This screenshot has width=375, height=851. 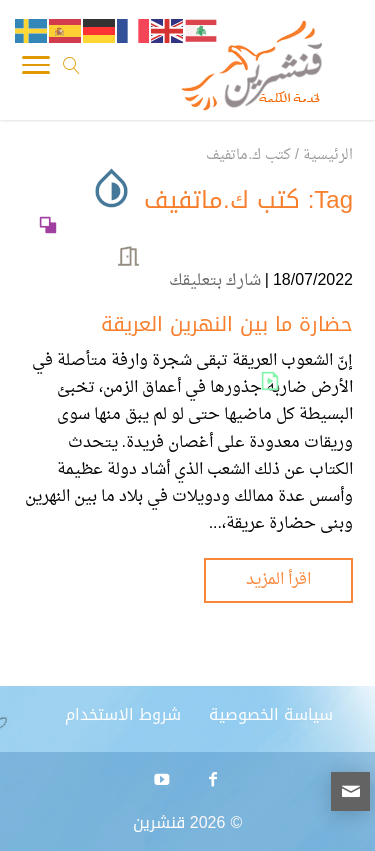 What do you see at coordinates (128, 256) in the screenshot?
I see `log out or exit the application` at bounding box center [128, 256].